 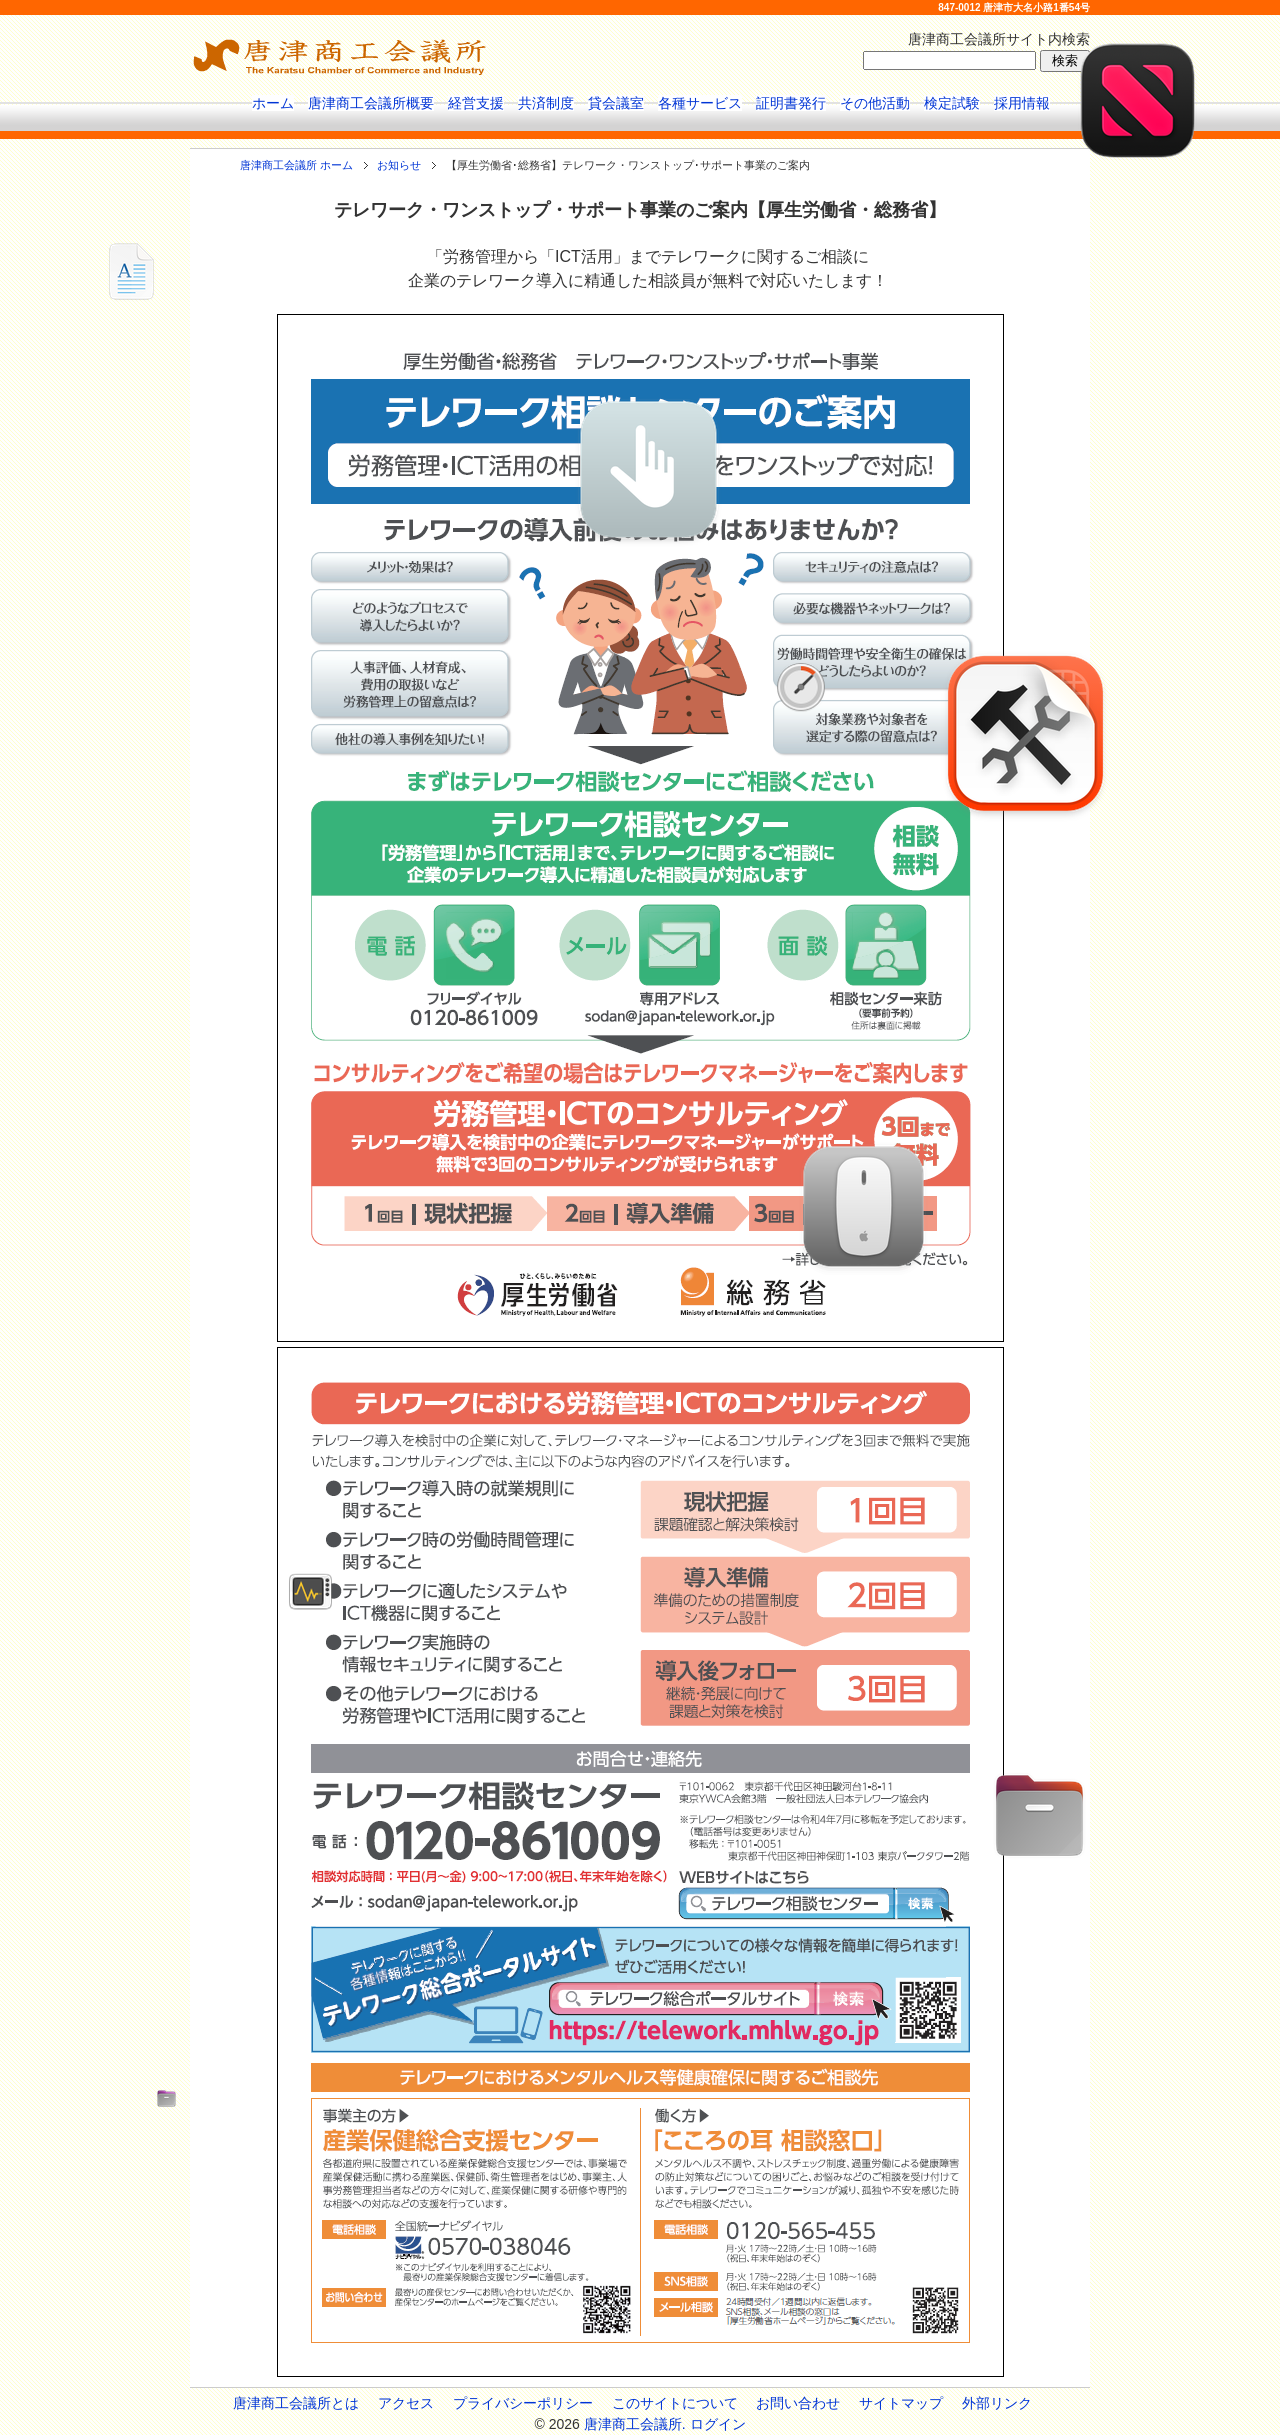 What do you see at coordinates (166, 2098) in the screenshot?
I see `open the file manager` at bounding box center [166, 2098].